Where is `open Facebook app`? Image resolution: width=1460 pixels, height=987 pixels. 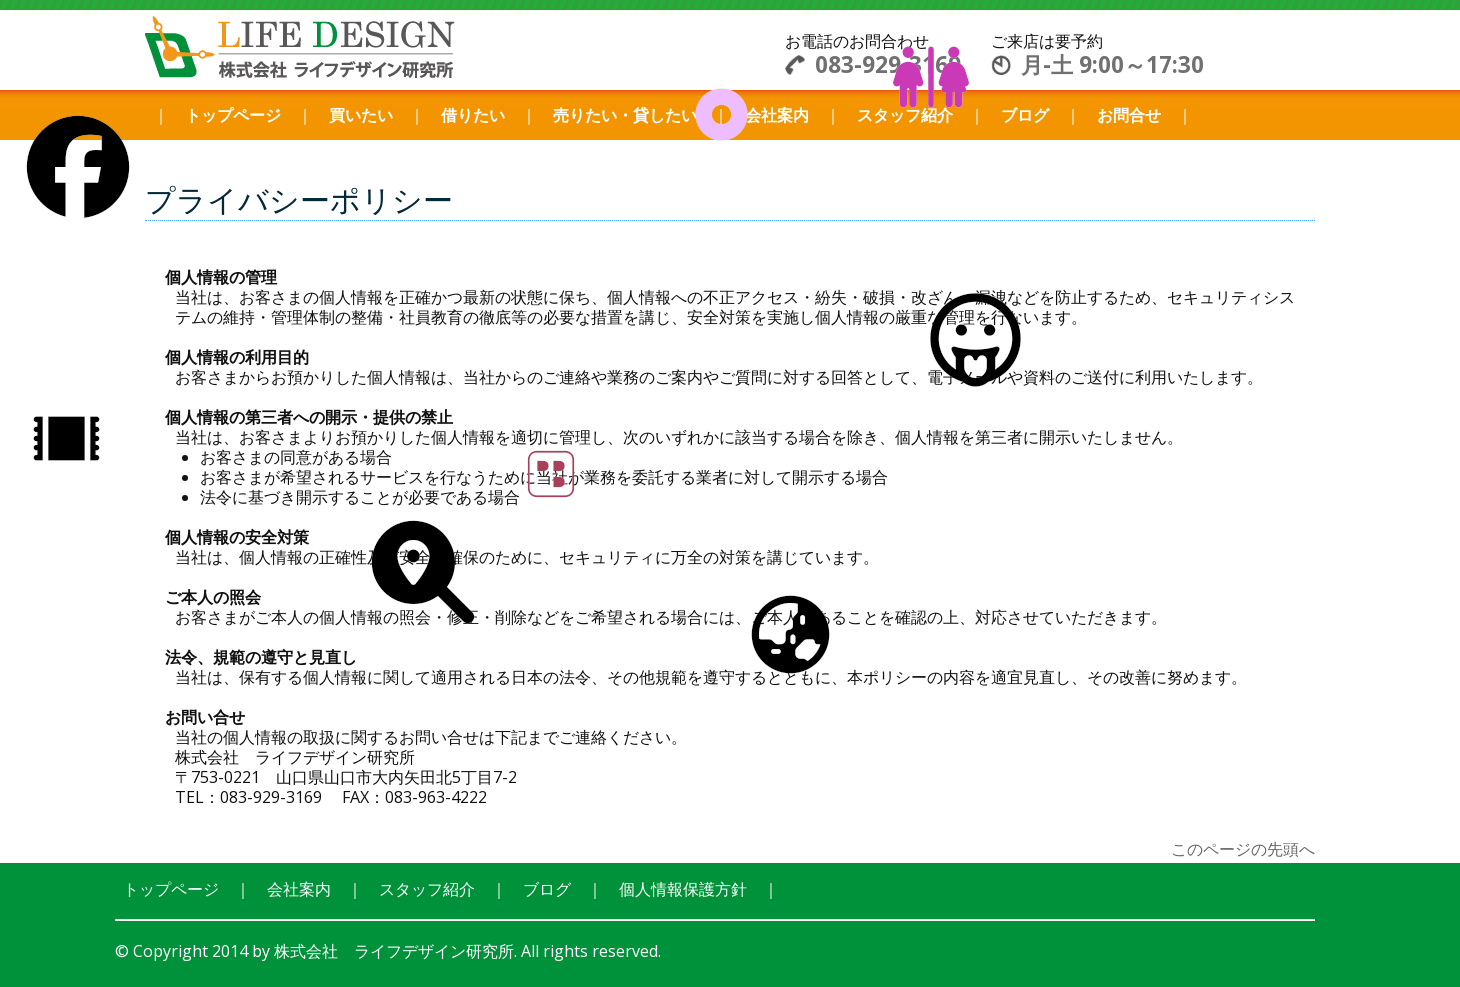
open Facebook app is located at coordinates (78, 167).